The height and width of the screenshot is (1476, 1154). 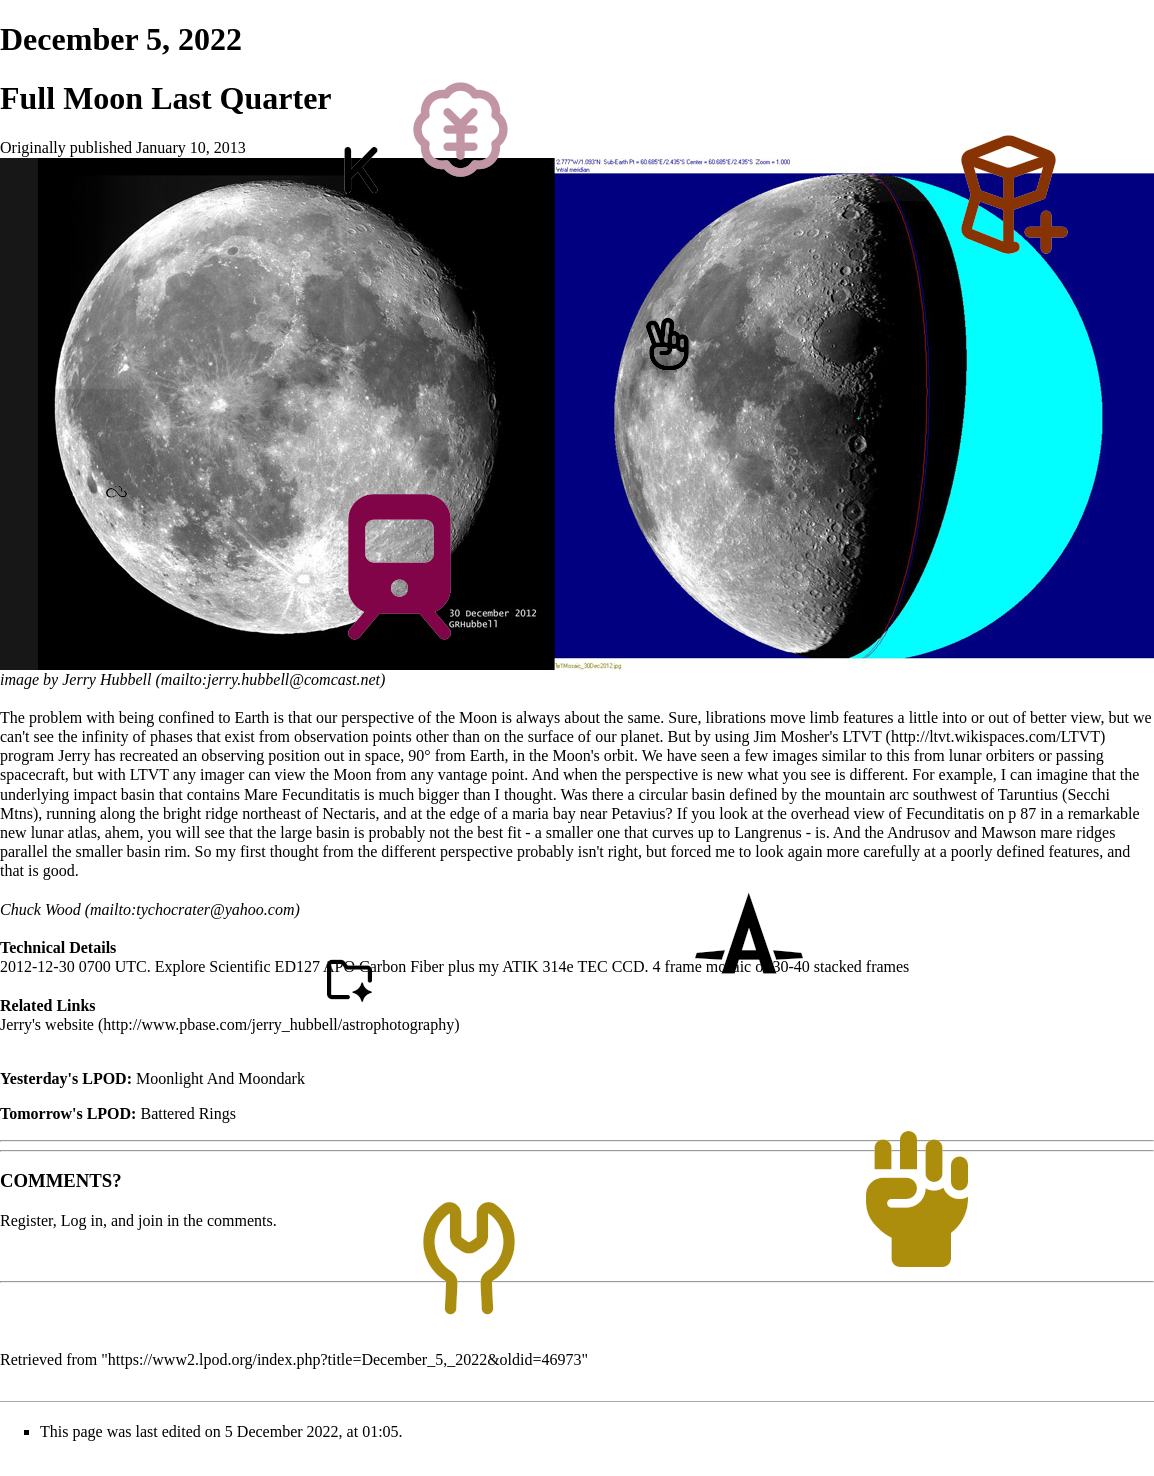 What do you see at coordinates (469, 1257) in the screenshot?
I see `access settings or configuration options` at bounding box center [469, 1257].